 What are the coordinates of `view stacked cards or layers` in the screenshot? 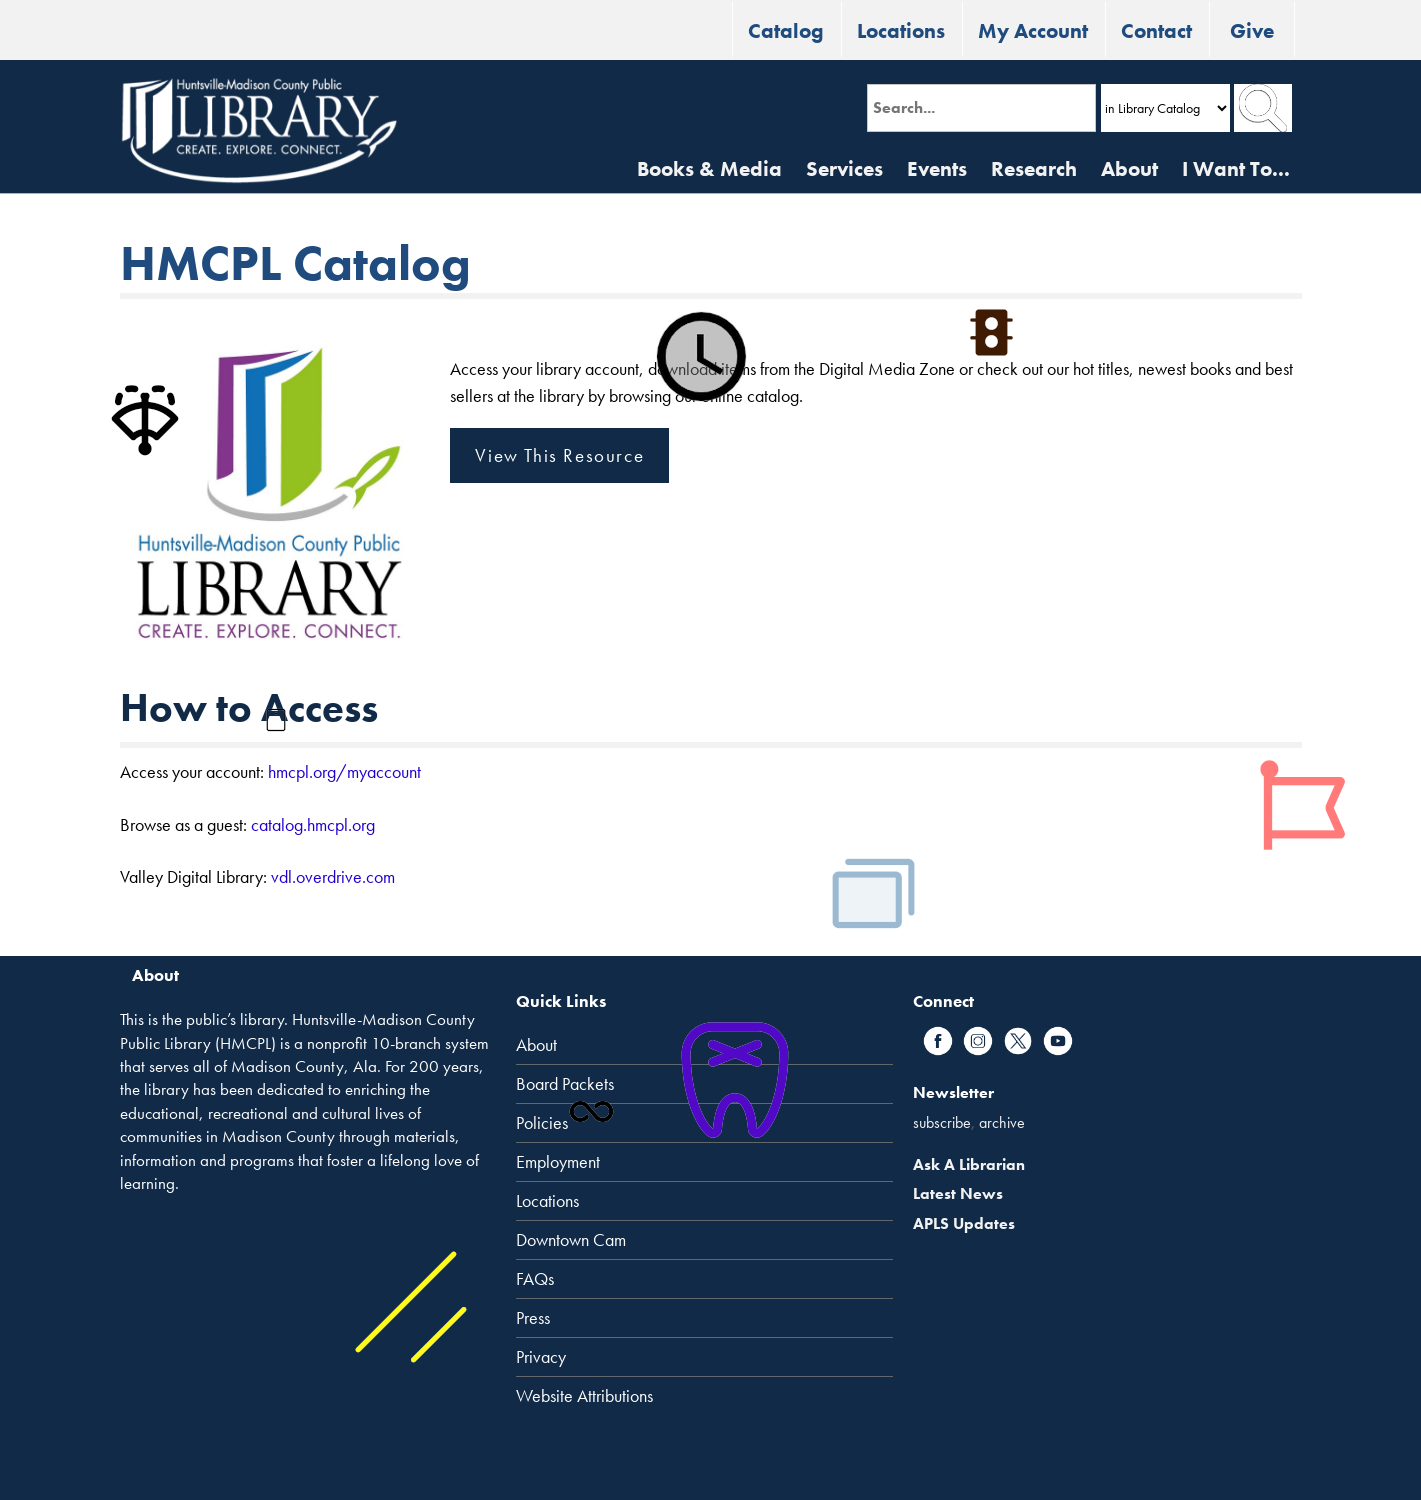 It's located at (873, 893).